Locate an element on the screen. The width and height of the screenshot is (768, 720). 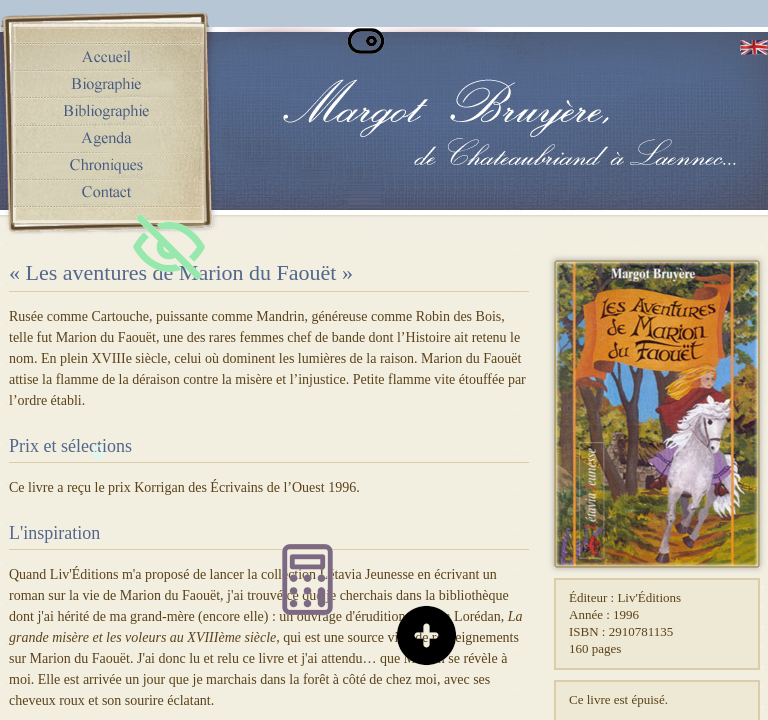
view notifications is located at coordinates (98, 452).